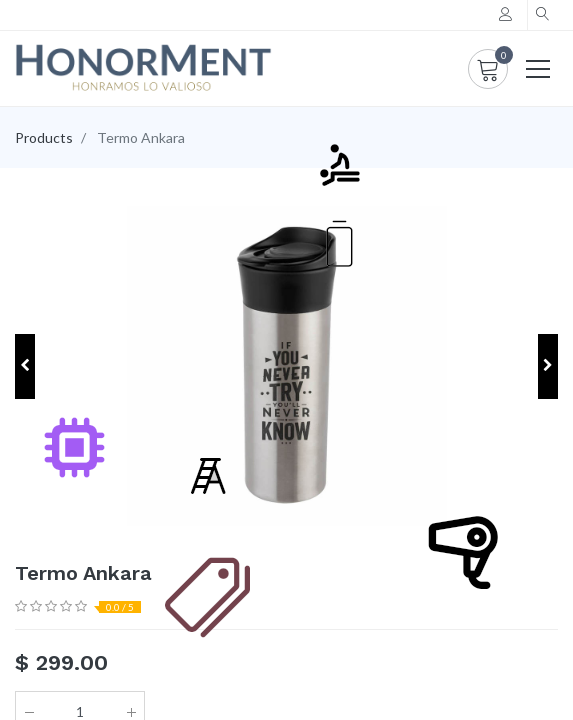  I want to click on access tools or equipment section, so click(209, 476).